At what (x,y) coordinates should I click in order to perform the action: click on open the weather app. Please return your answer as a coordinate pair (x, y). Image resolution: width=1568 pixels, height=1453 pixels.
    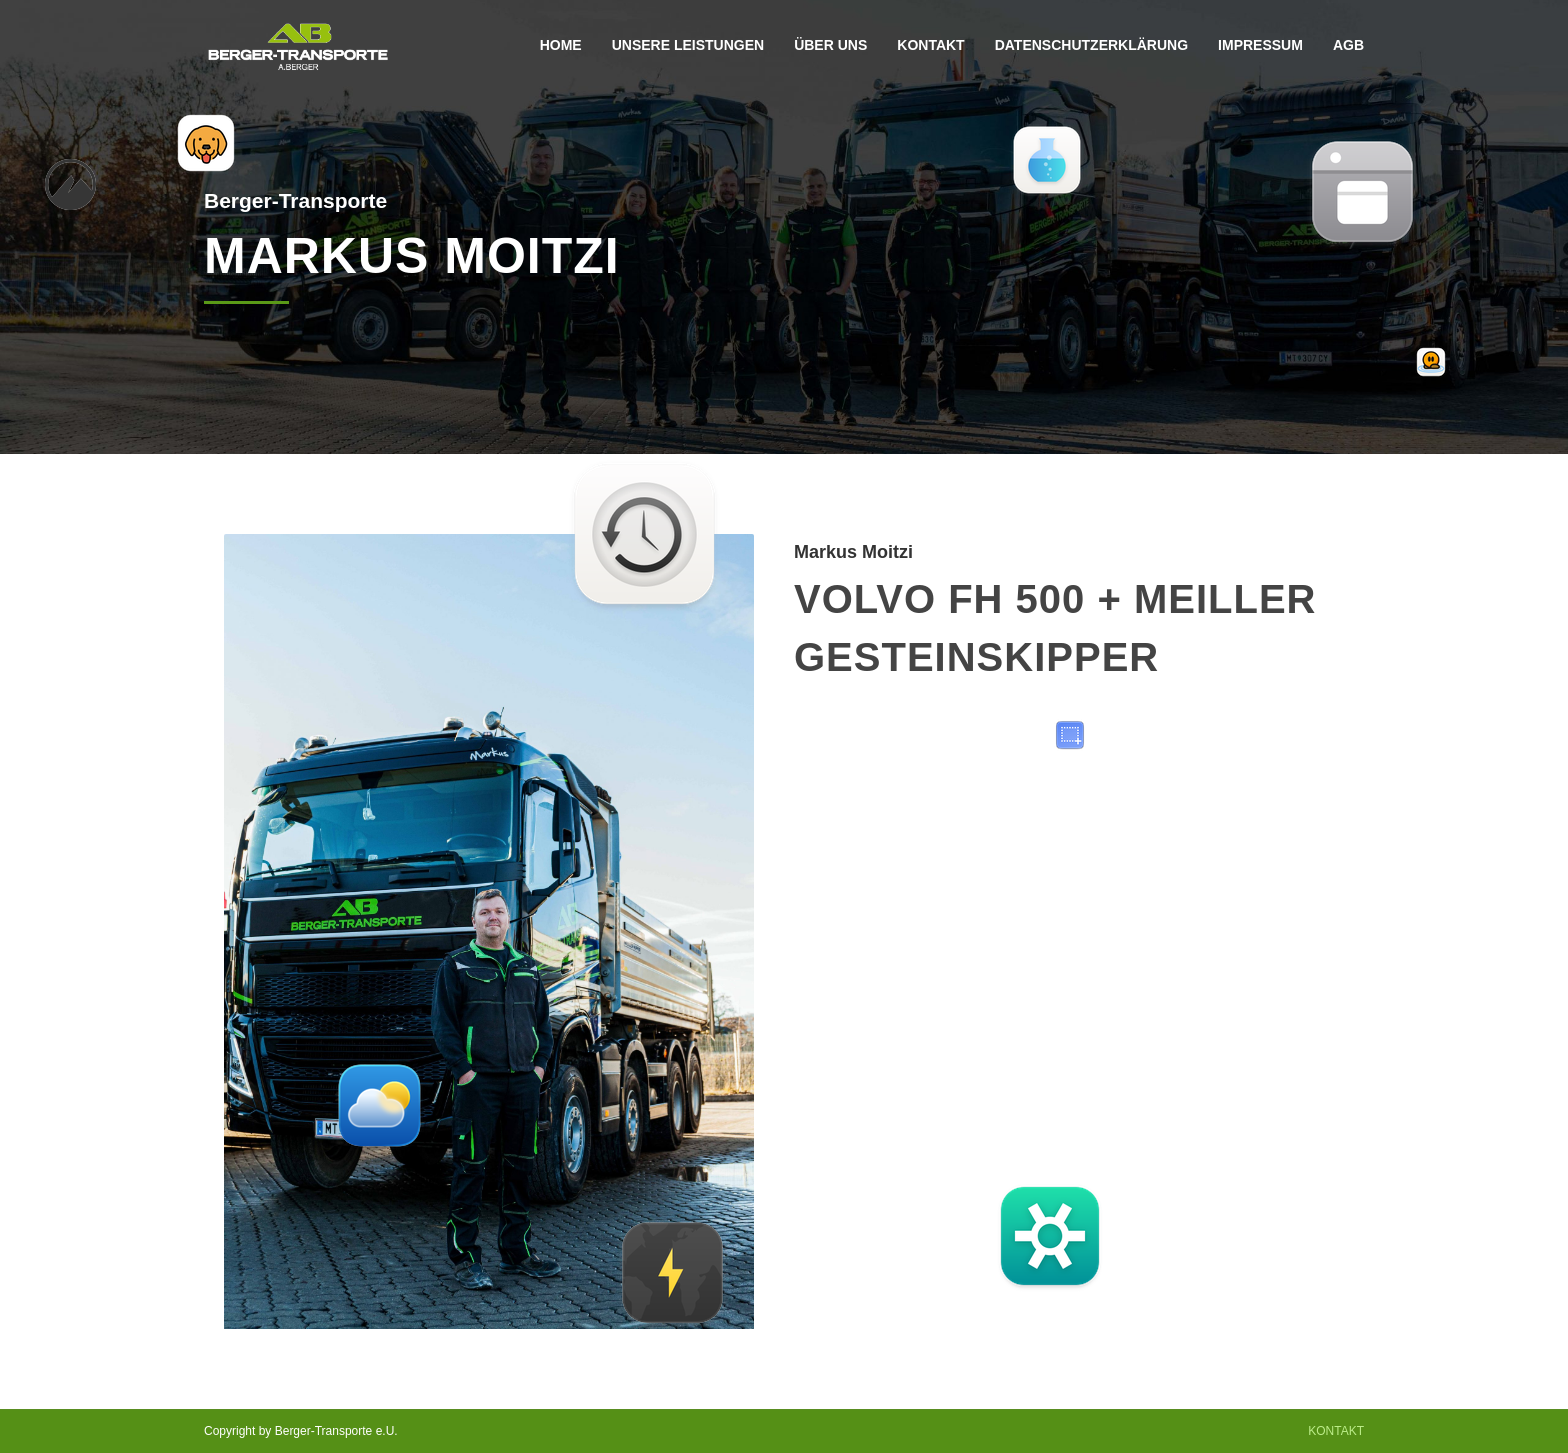
    Looking at the image, I should click on (379, 1105).